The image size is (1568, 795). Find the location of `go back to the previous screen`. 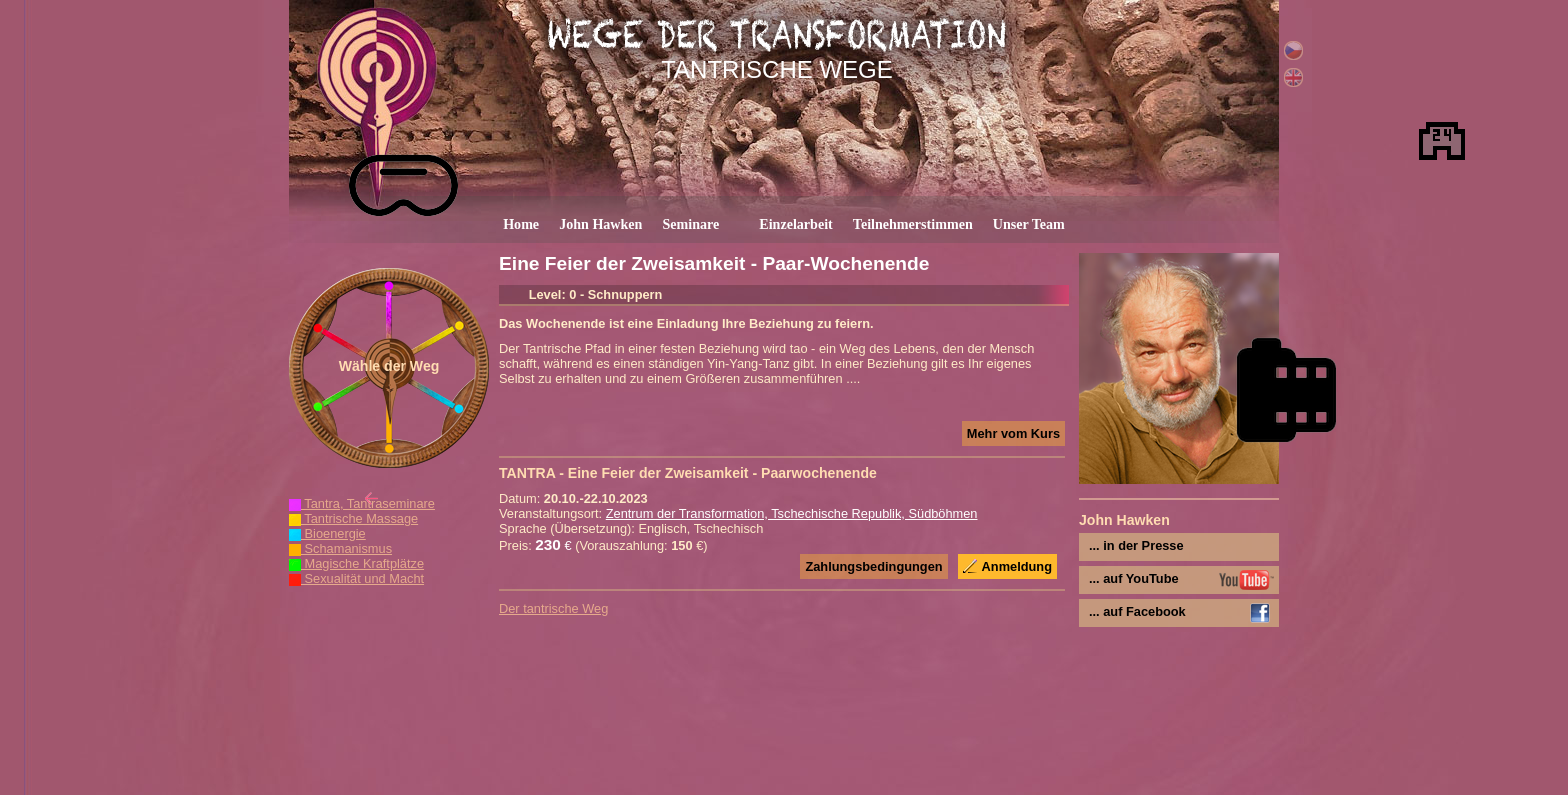

go back to the previous screen is located at coordinates (371, 498).